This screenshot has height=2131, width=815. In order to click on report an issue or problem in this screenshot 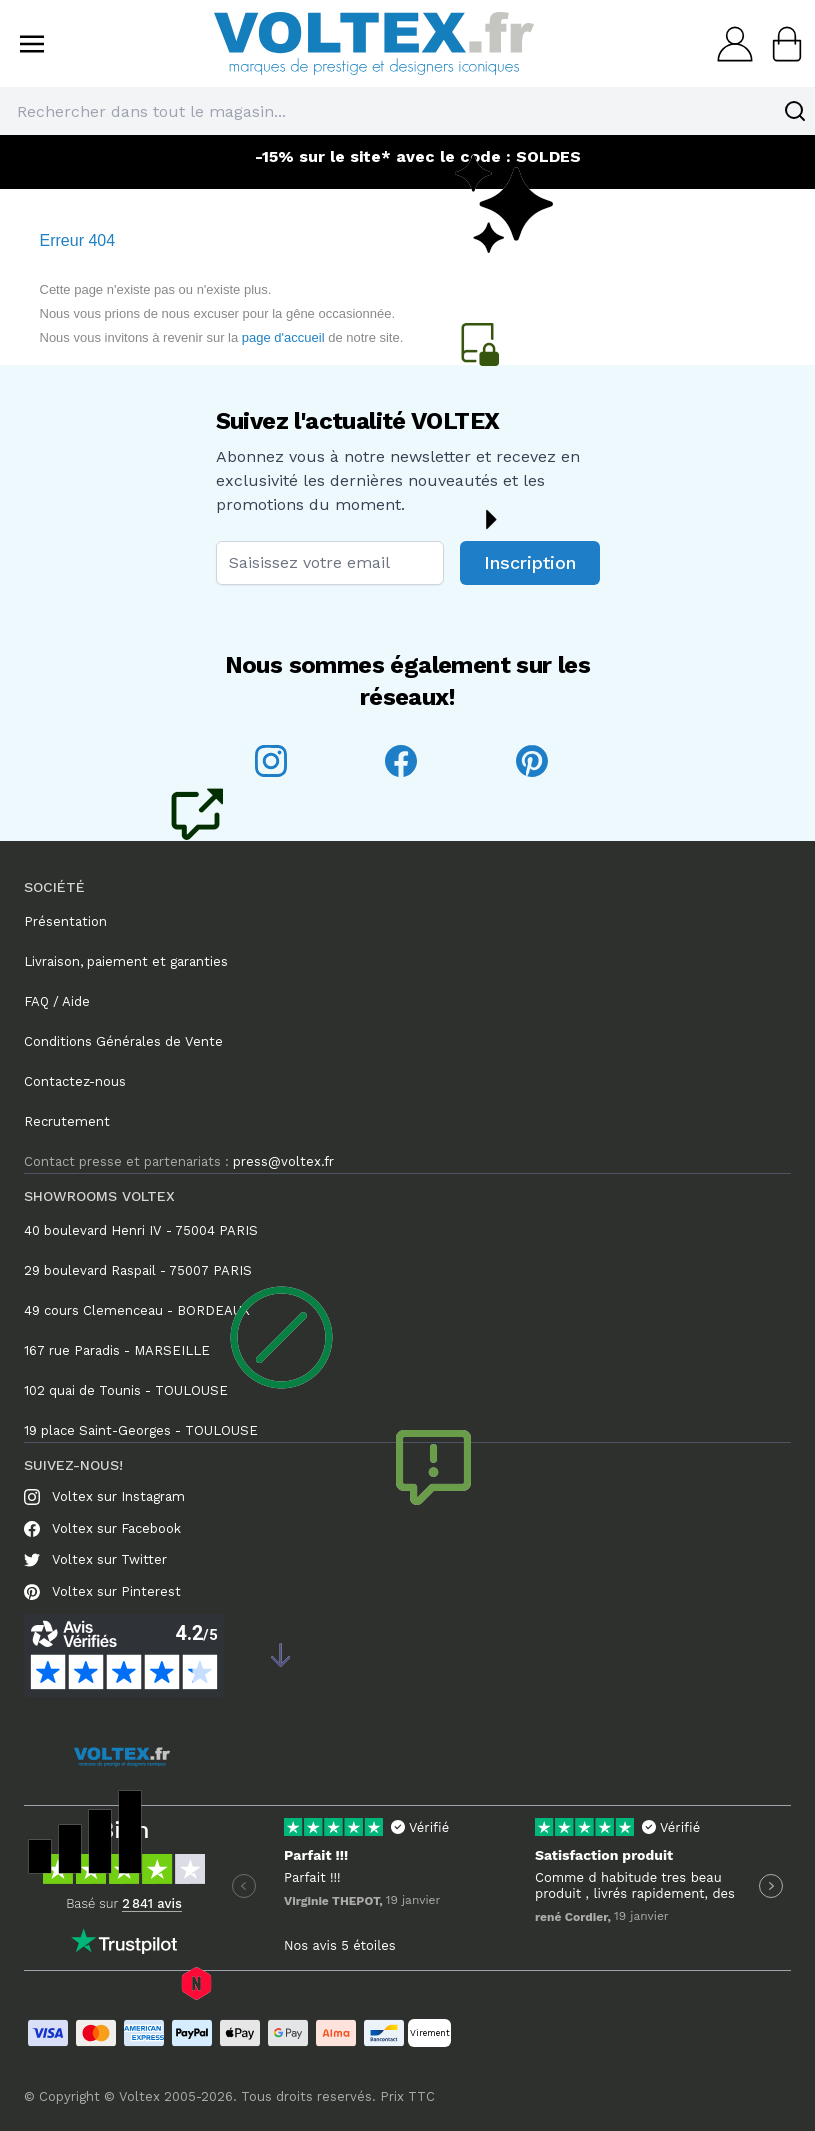, I will do `click(433, 1467)`.